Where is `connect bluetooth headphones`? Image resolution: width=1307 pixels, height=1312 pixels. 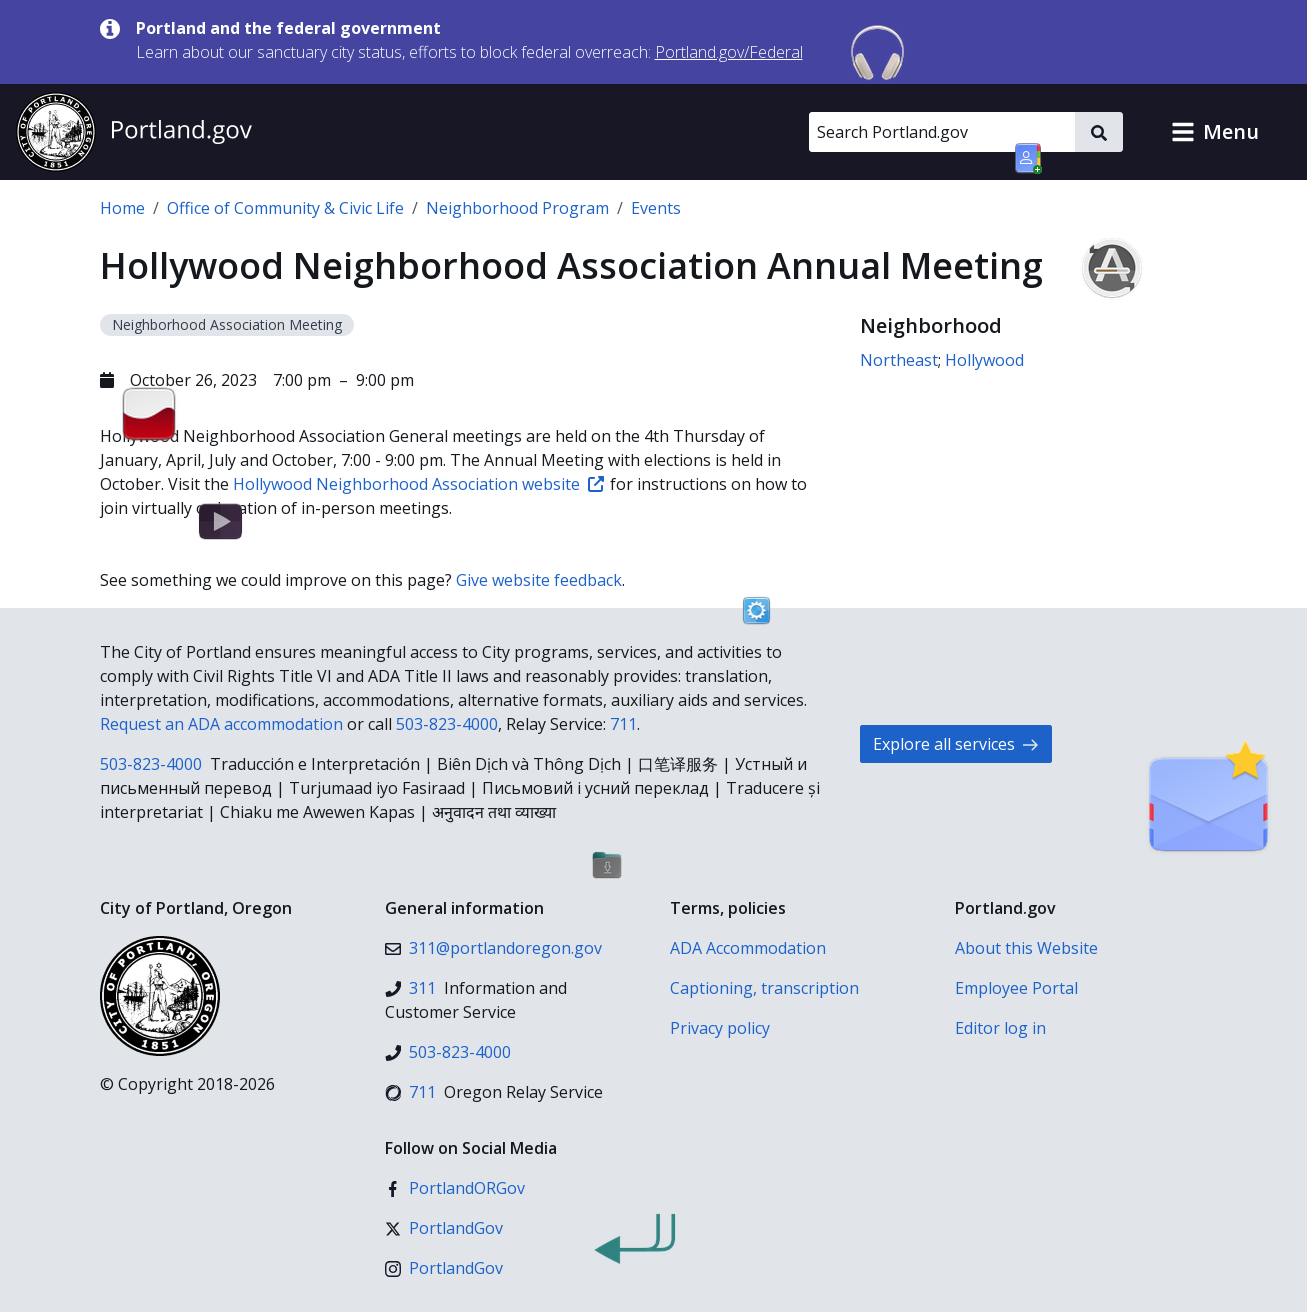 connect bluetooth headphones is located at coordinates (877, 53).